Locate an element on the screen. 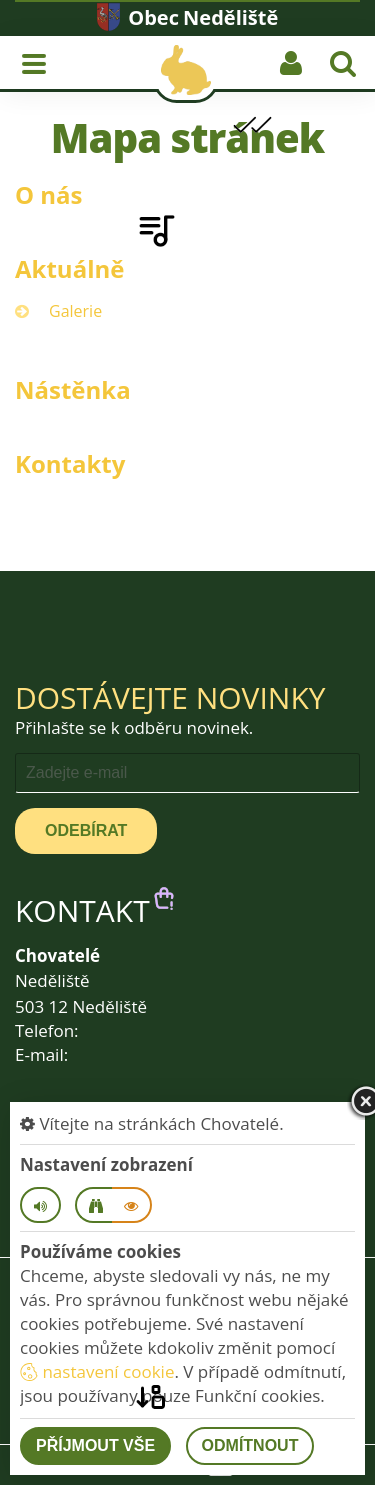 The height and width of the screenshot is (1485, 375). shopping bag requires attention or action is located at coordinates (164, 898).